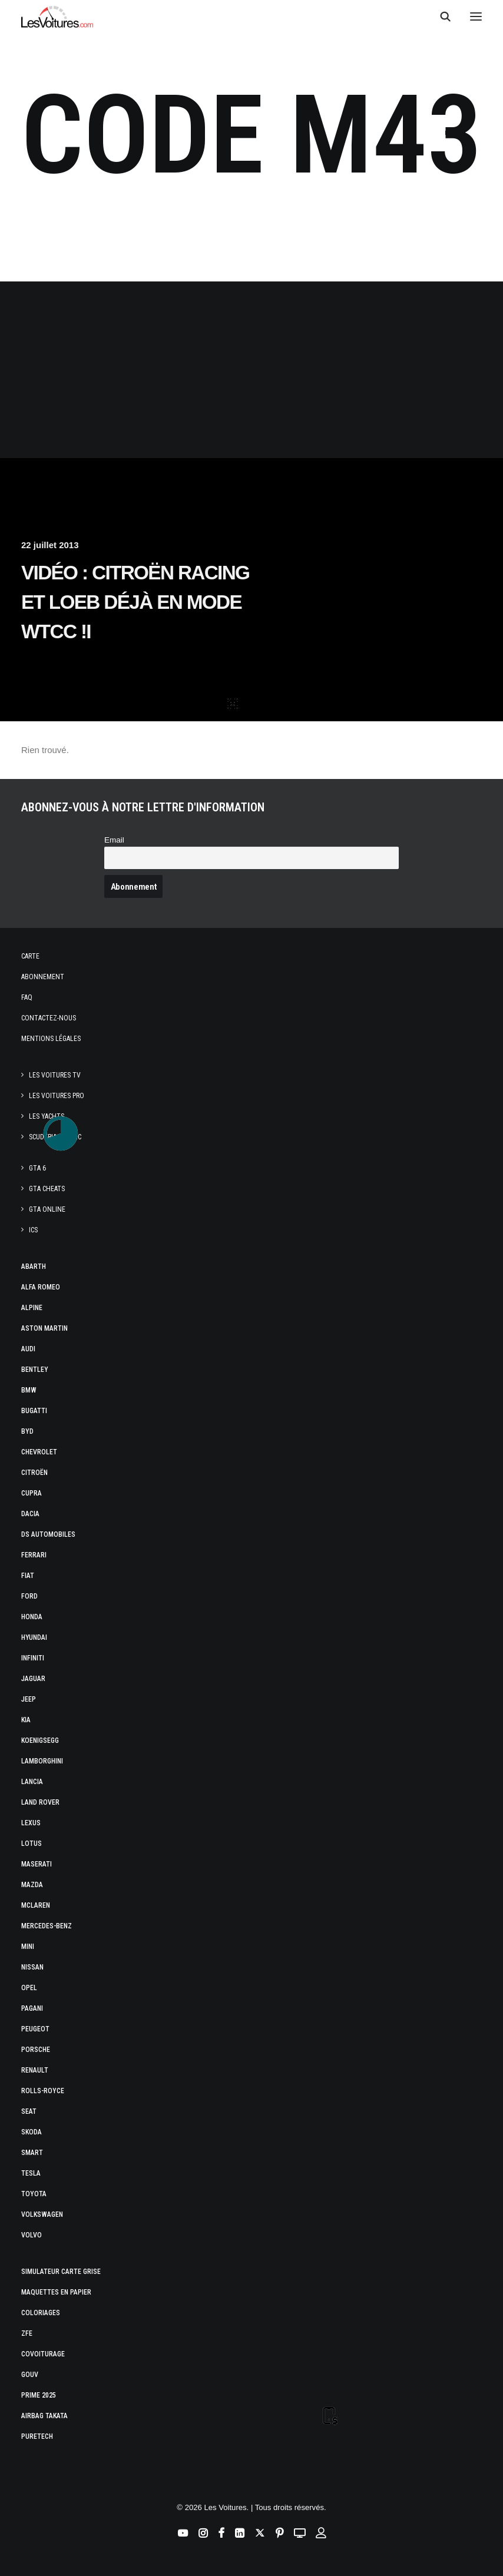 The image size is (503, 2576). What do you see at coordinates (329, 2415) in the screenshot?
I see `mobile payment or banking app` at bounding box center [329, 2415].